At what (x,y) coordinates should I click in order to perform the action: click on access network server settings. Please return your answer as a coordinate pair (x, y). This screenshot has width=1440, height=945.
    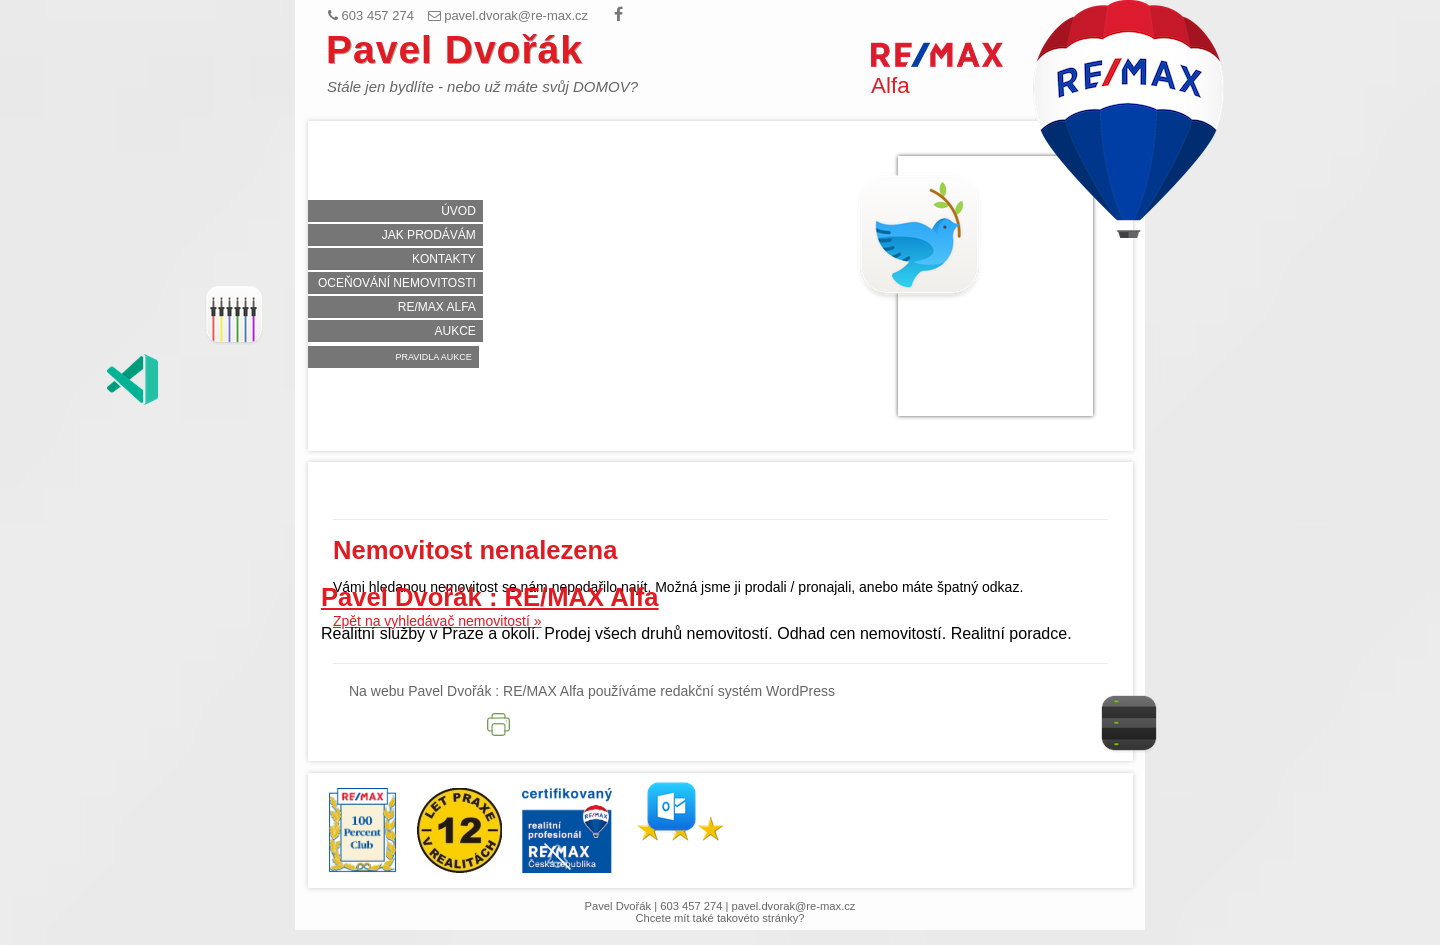
    Looking at the image, I should click on (1129, 723).